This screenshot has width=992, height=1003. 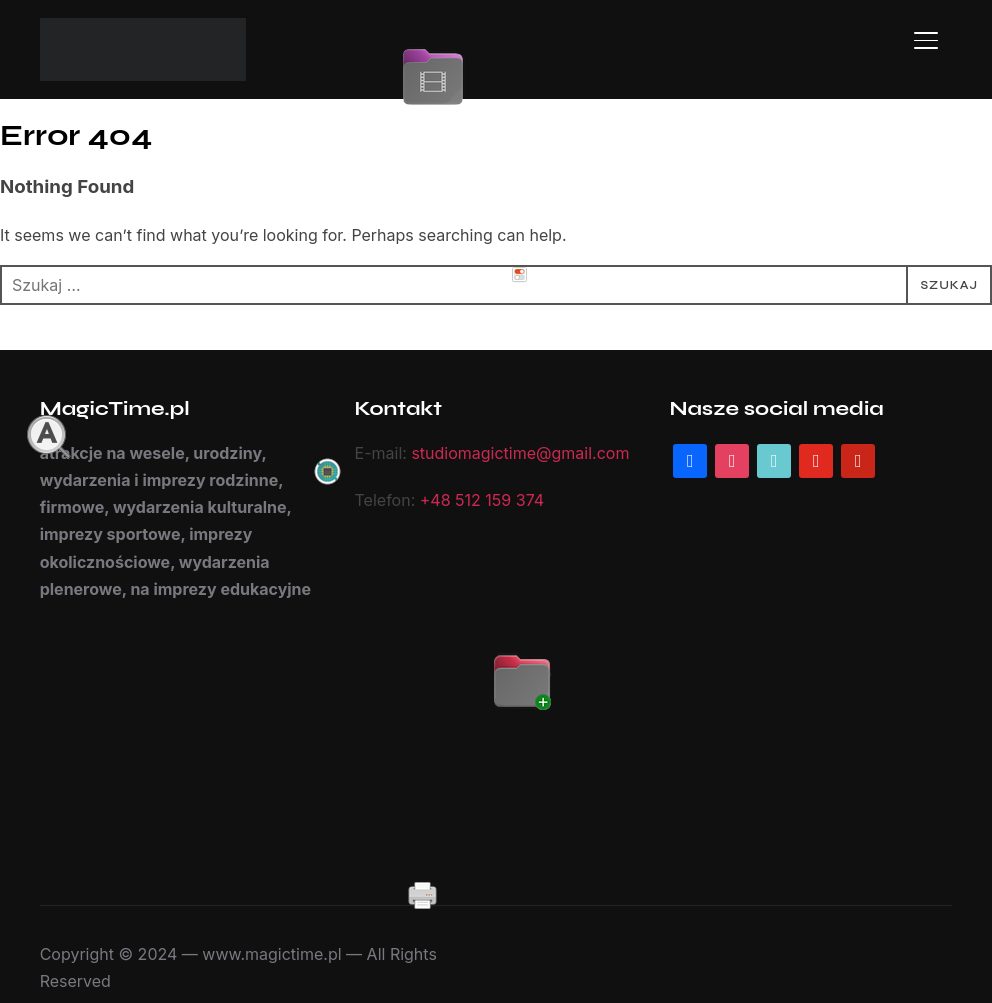 What do you see at coordinates (422, 895) in the screenshot?
I see `access printer settings and devices` at bounding box center [422, 895].